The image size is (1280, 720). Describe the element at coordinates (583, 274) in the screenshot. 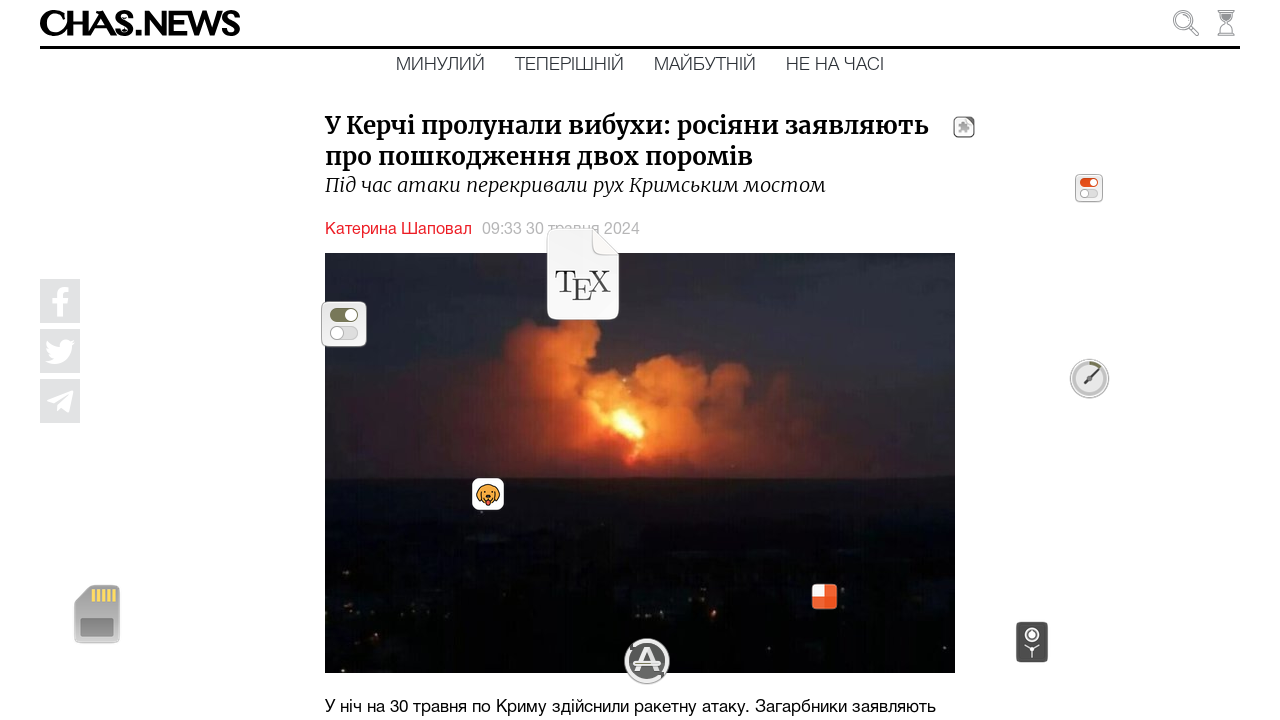

I see `a LaTeX or TeX document file` at that location.